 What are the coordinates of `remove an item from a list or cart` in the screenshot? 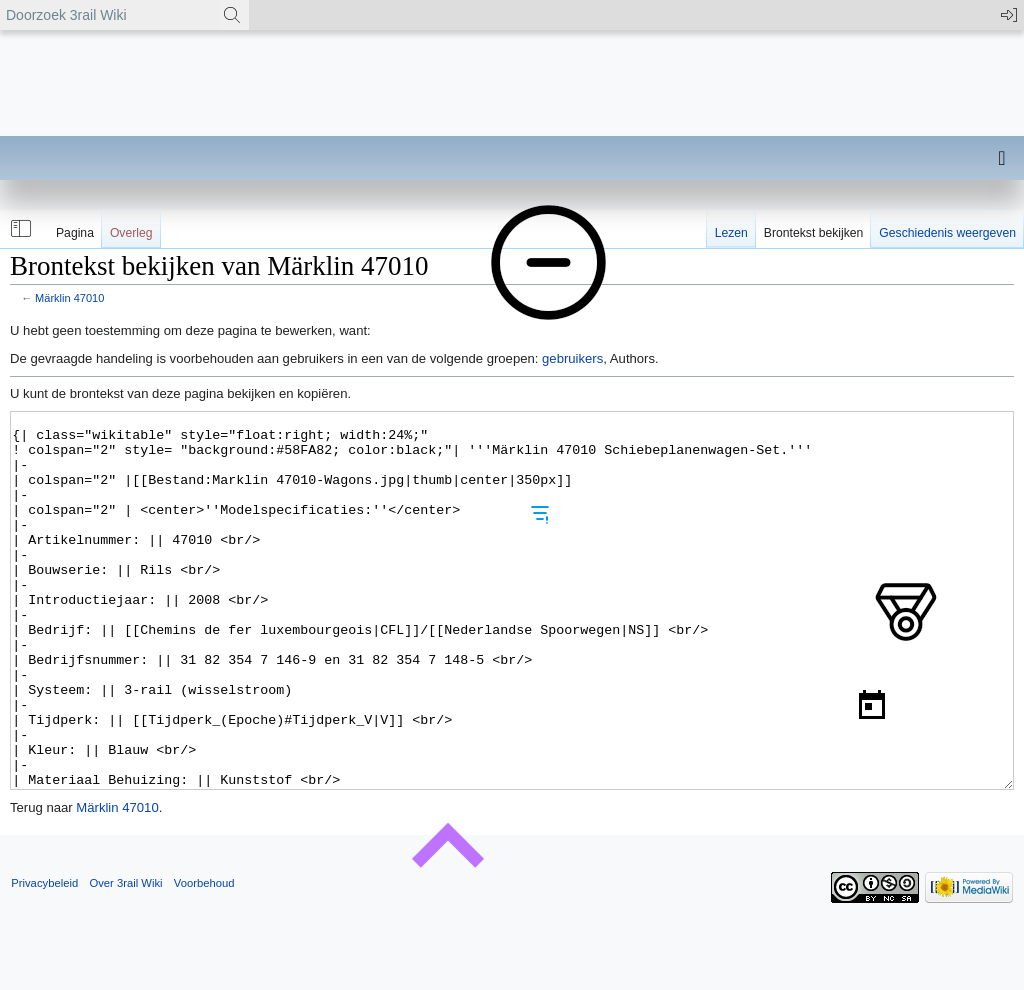 It's located at (548, 262).